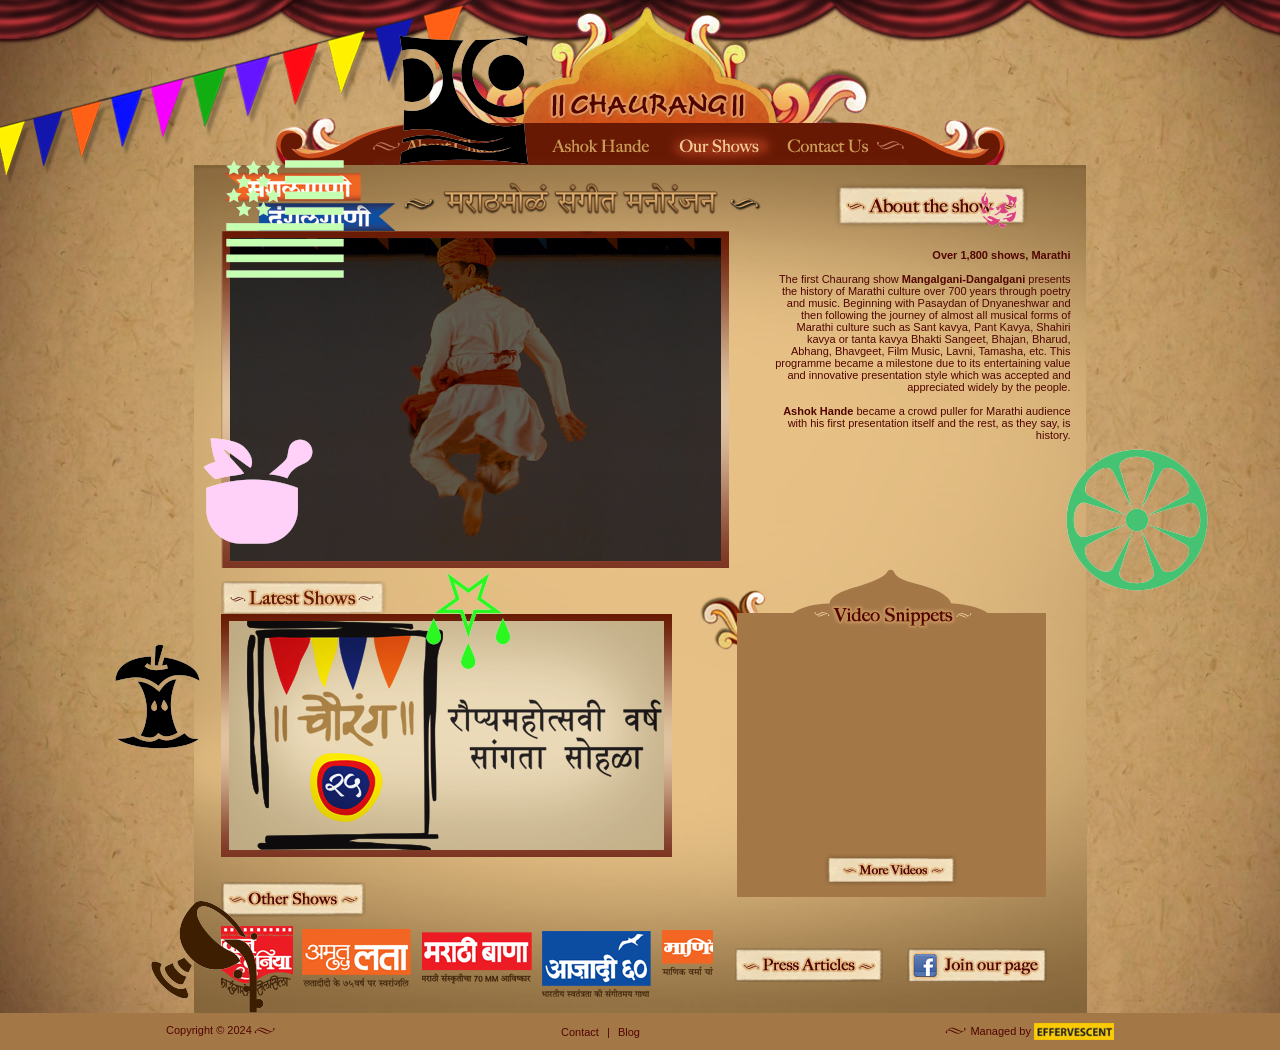  I want to click on indicates a dissolving or expiring bonus, so click(467, 621).